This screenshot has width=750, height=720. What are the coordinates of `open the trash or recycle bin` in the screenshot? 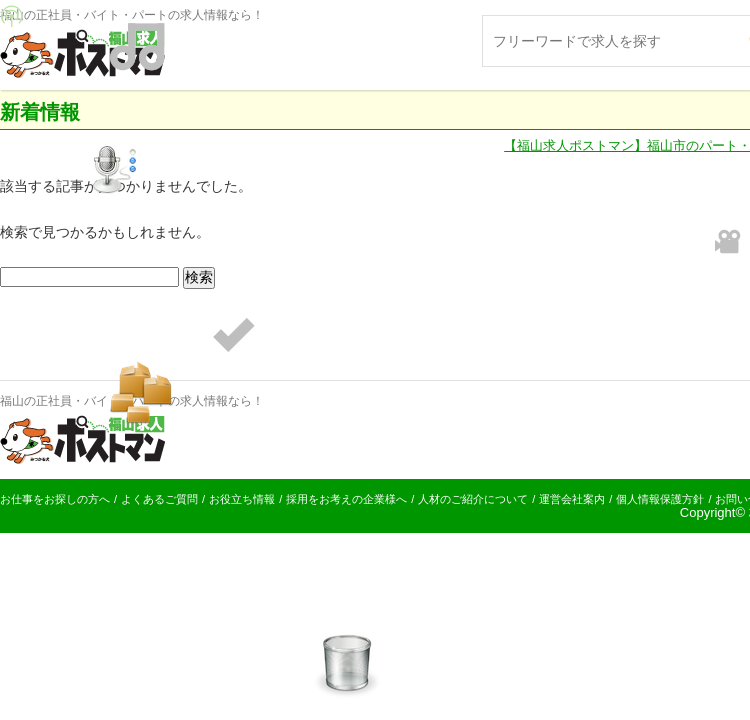 It's located at (346, 660).